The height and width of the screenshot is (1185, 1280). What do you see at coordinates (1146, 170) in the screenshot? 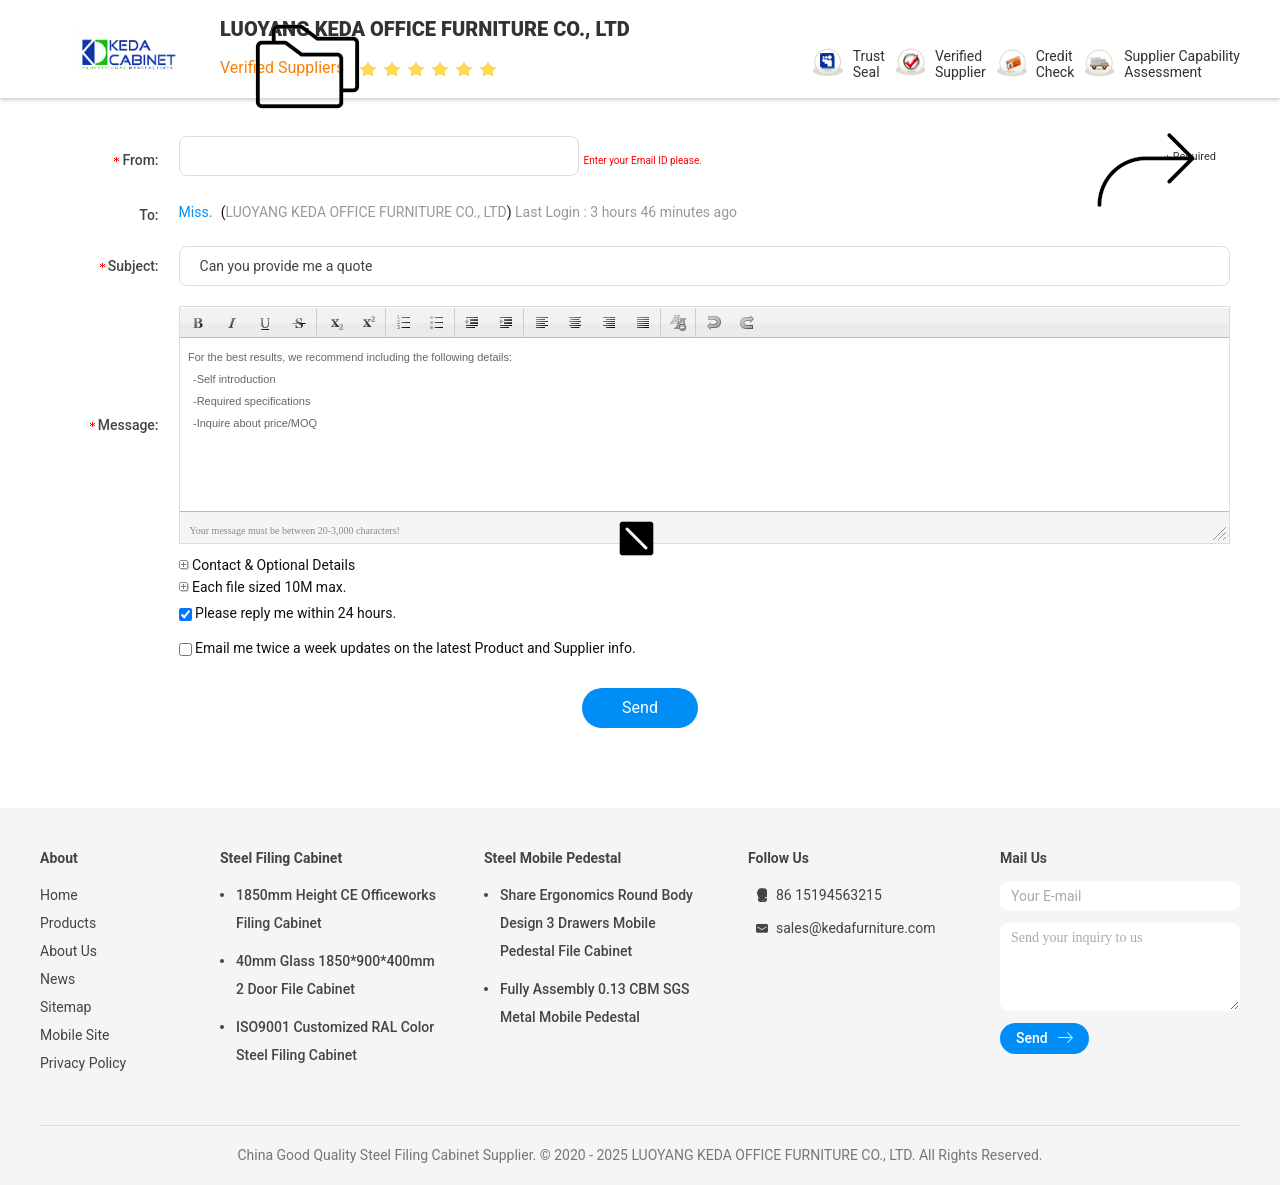
I see `share or forward content` at bounding box center [1146, 170].